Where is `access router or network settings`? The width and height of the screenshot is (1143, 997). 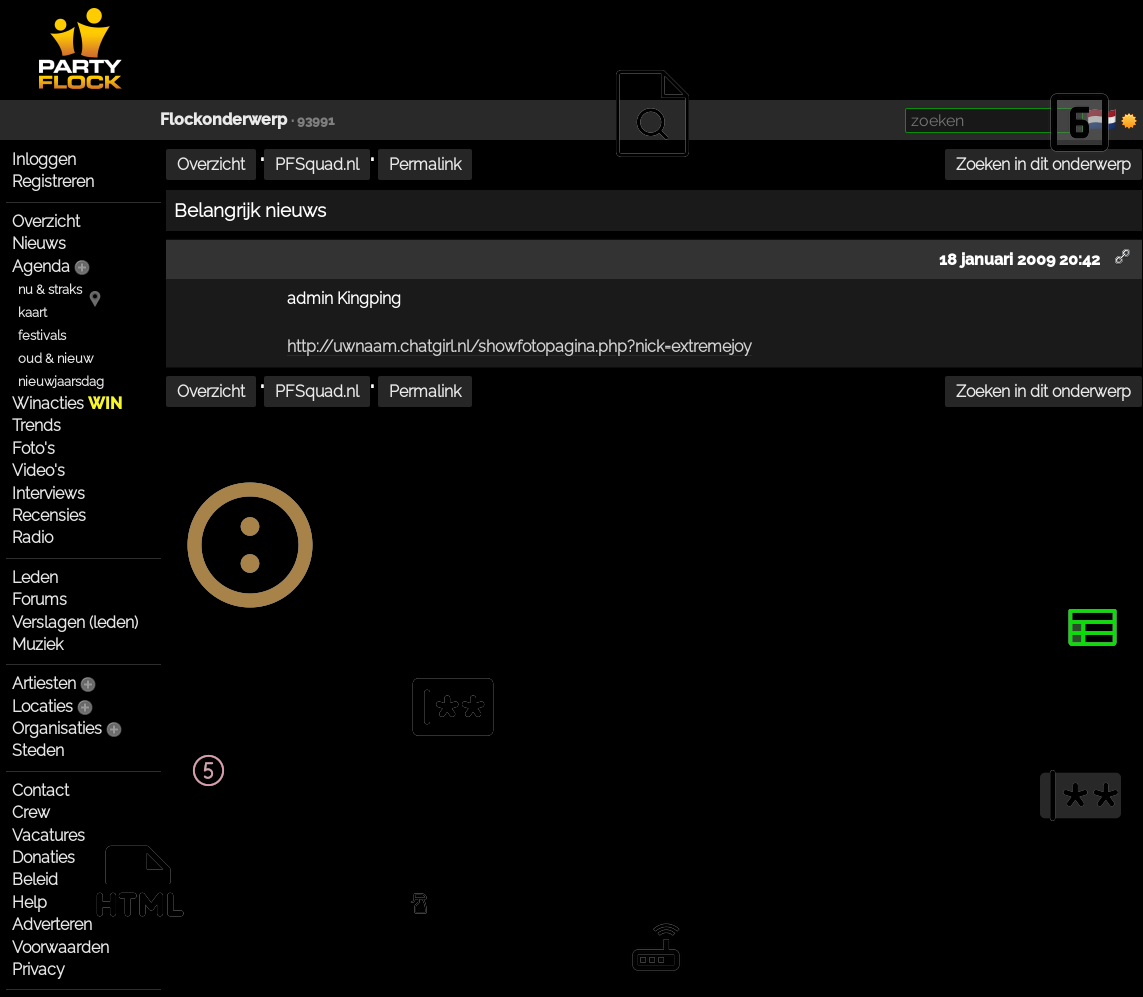 access router or network settings is located at coordinates (656, 947).